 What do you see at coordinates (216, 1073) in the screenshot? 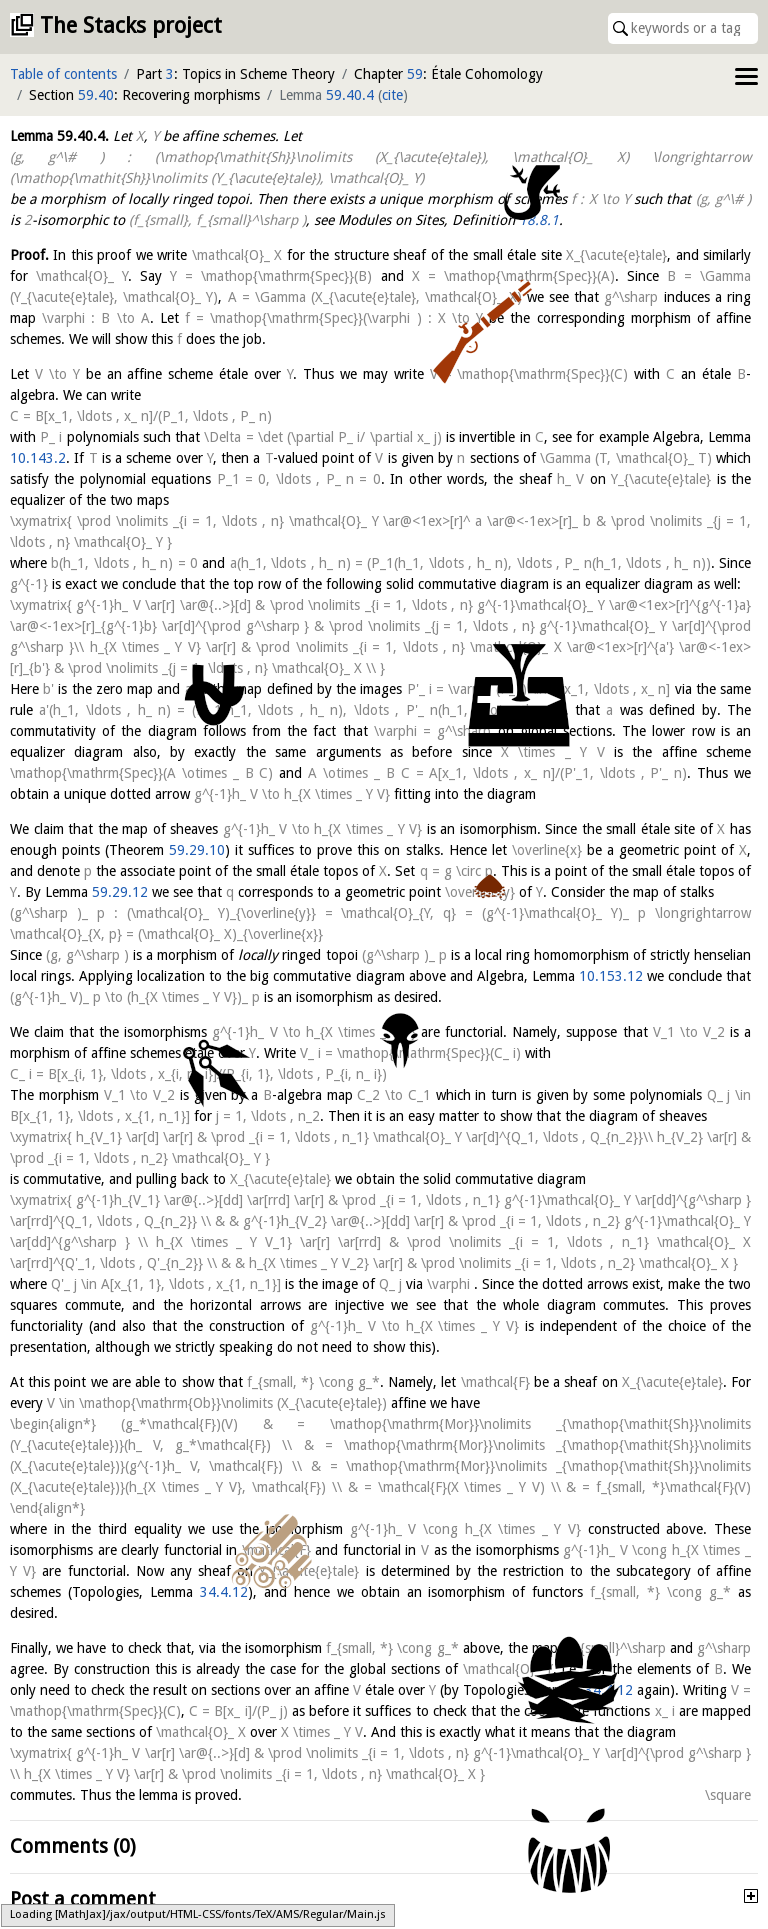
I see `select thrown dagger weapon type` at bounding box center [216, 1073].